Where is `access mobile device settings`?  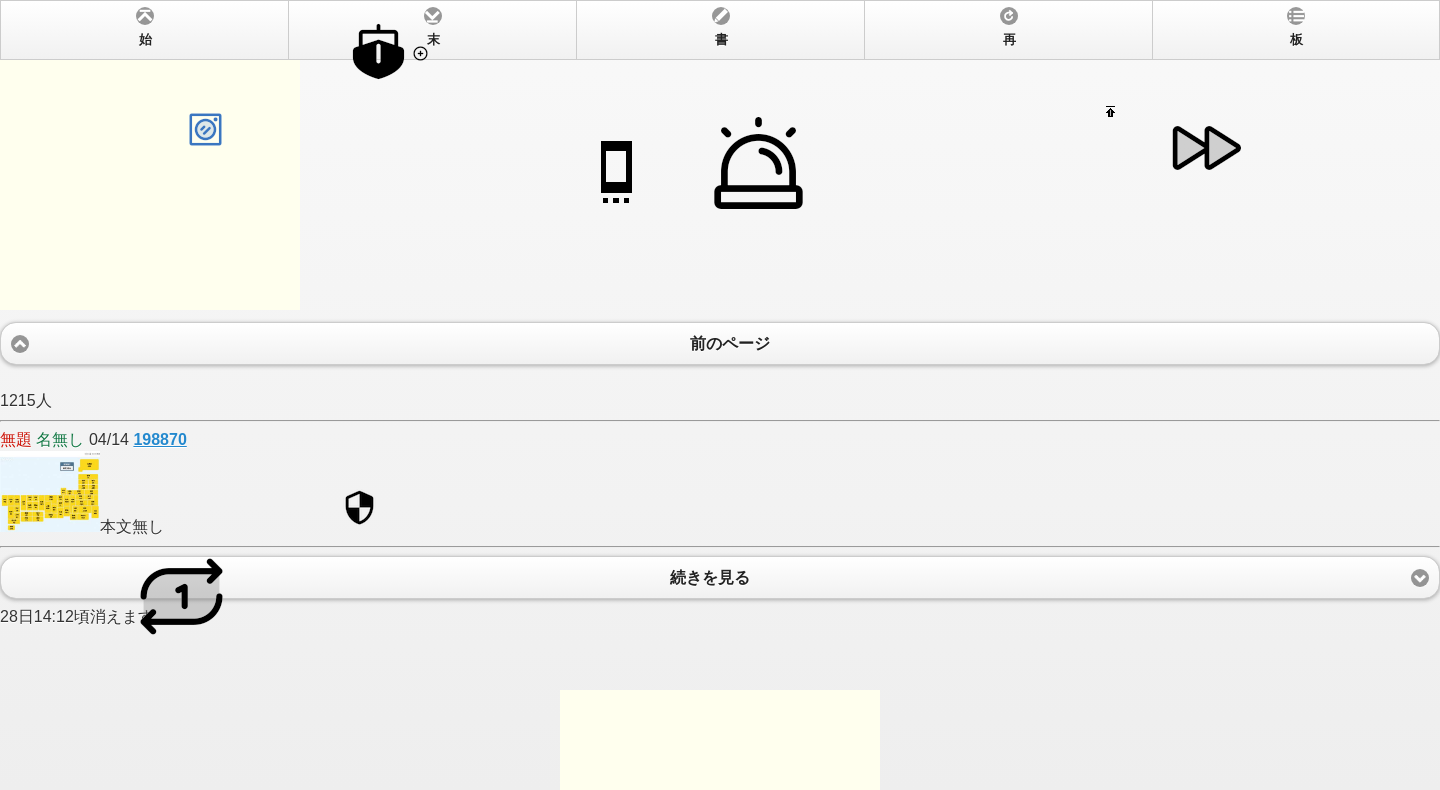
access mobile device settings is located at coordinates (616, 172).